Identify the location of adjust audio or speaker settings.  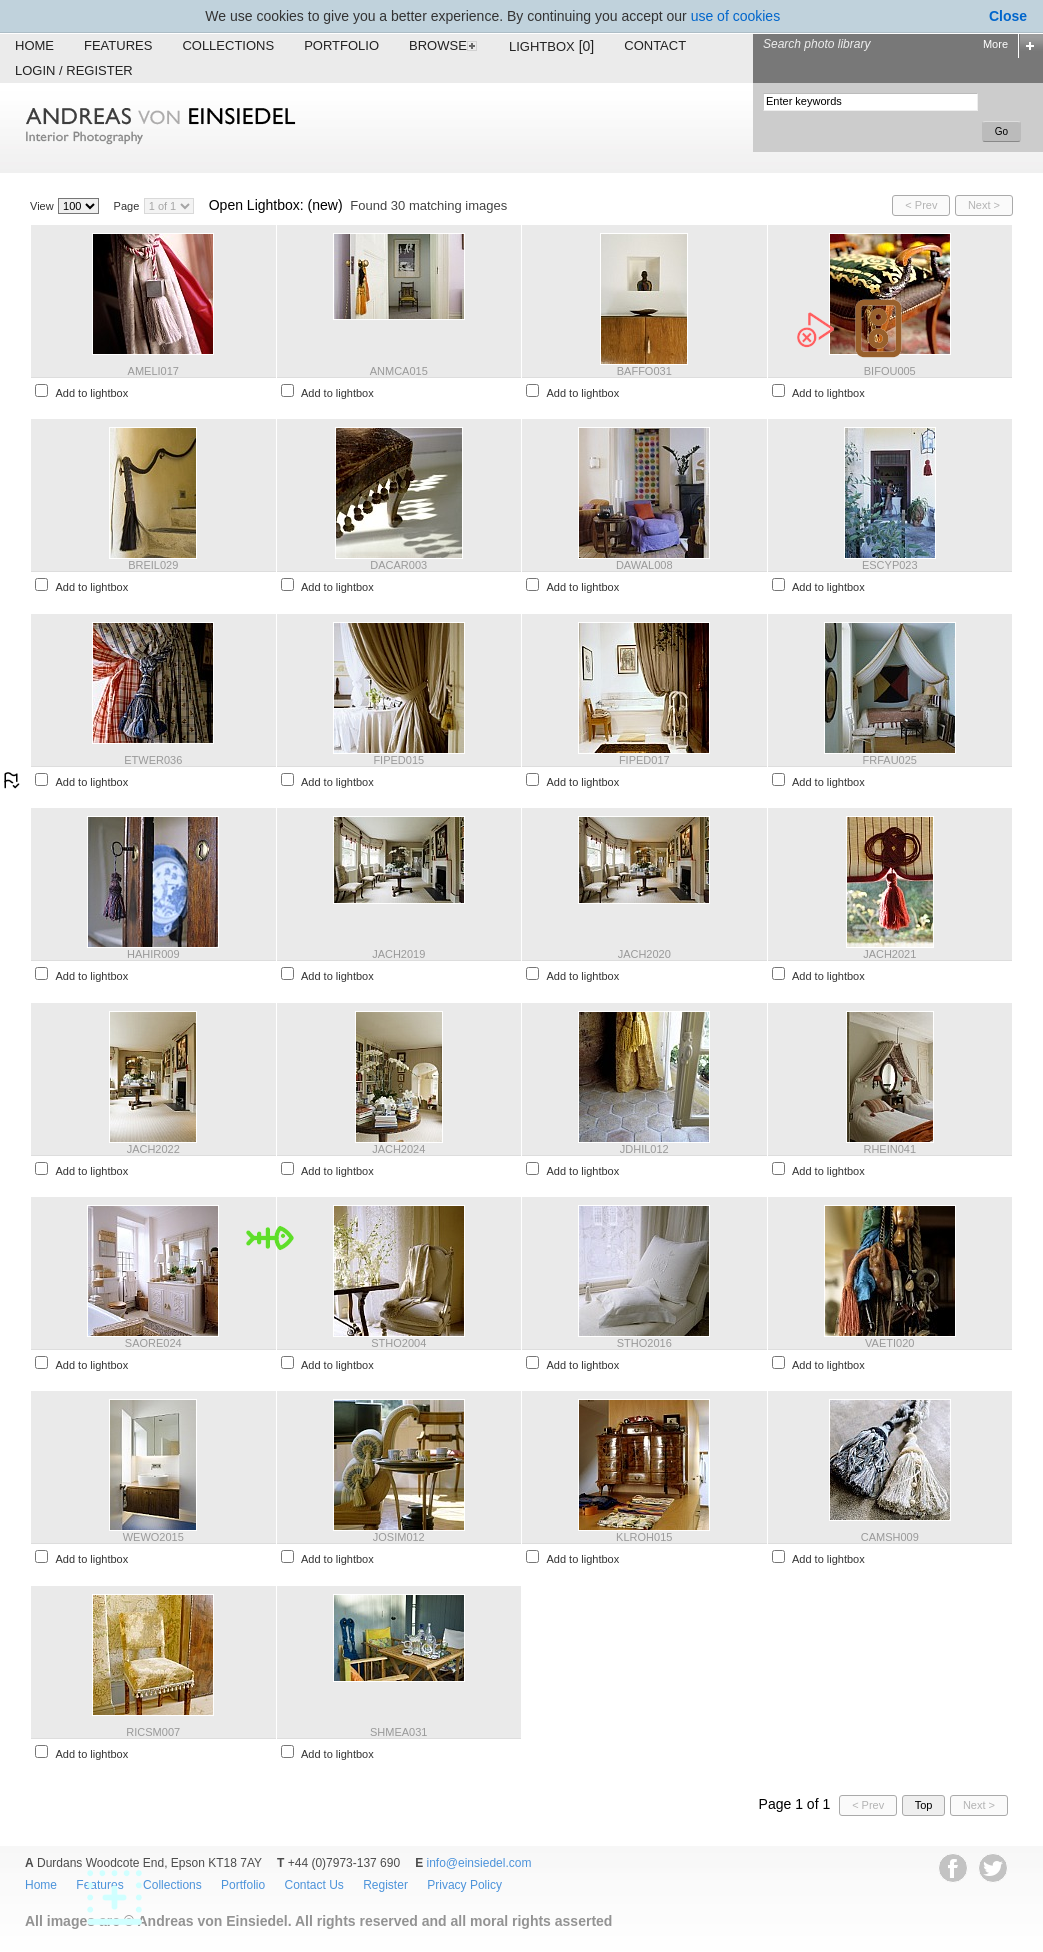
(878, 328).